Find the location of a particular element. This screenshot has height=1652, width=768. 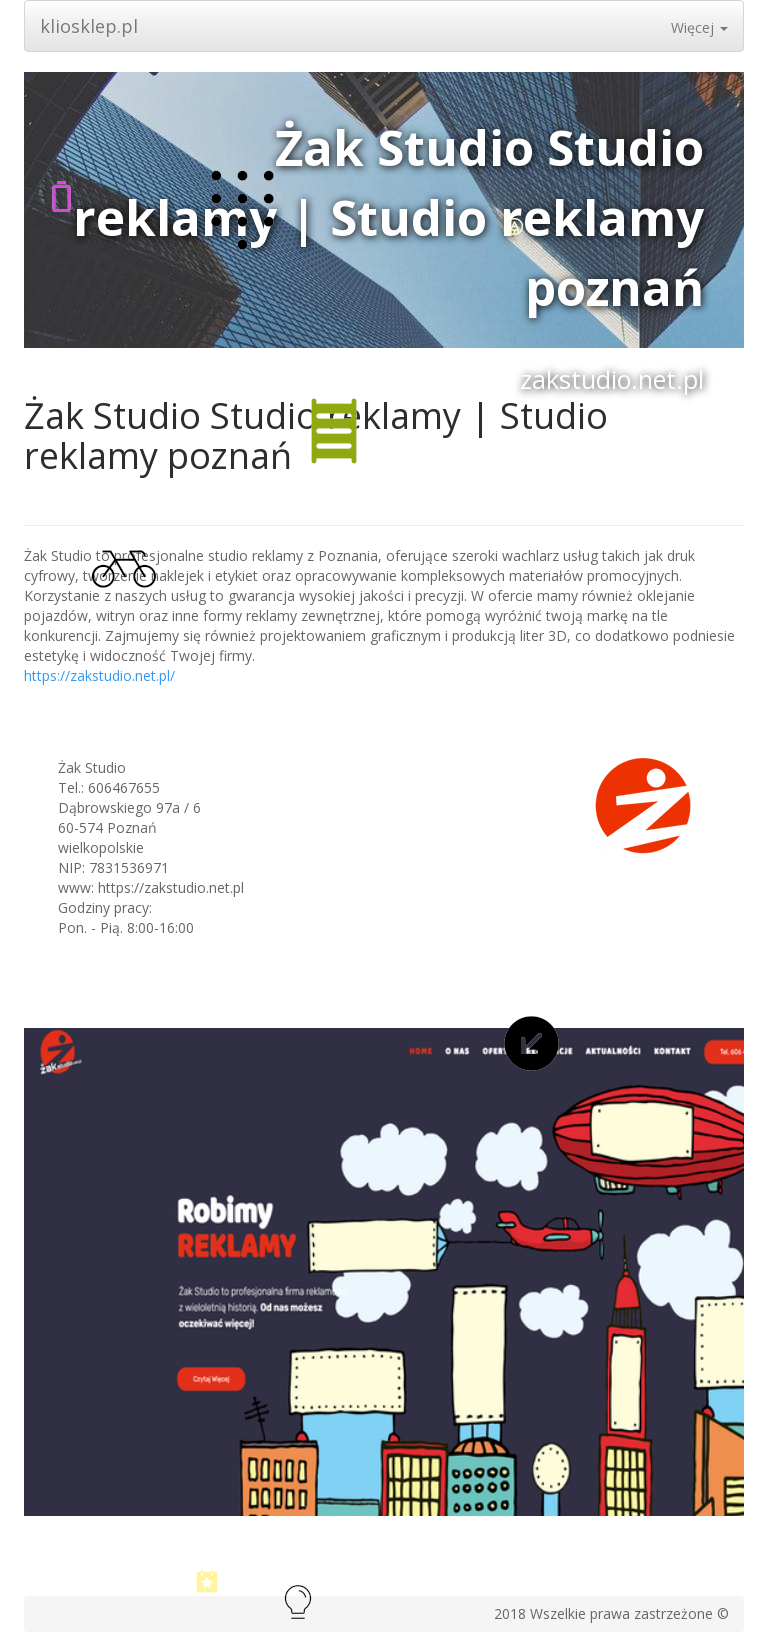

navigate to previous or lower-left content is located at coordinates (531, 1043).